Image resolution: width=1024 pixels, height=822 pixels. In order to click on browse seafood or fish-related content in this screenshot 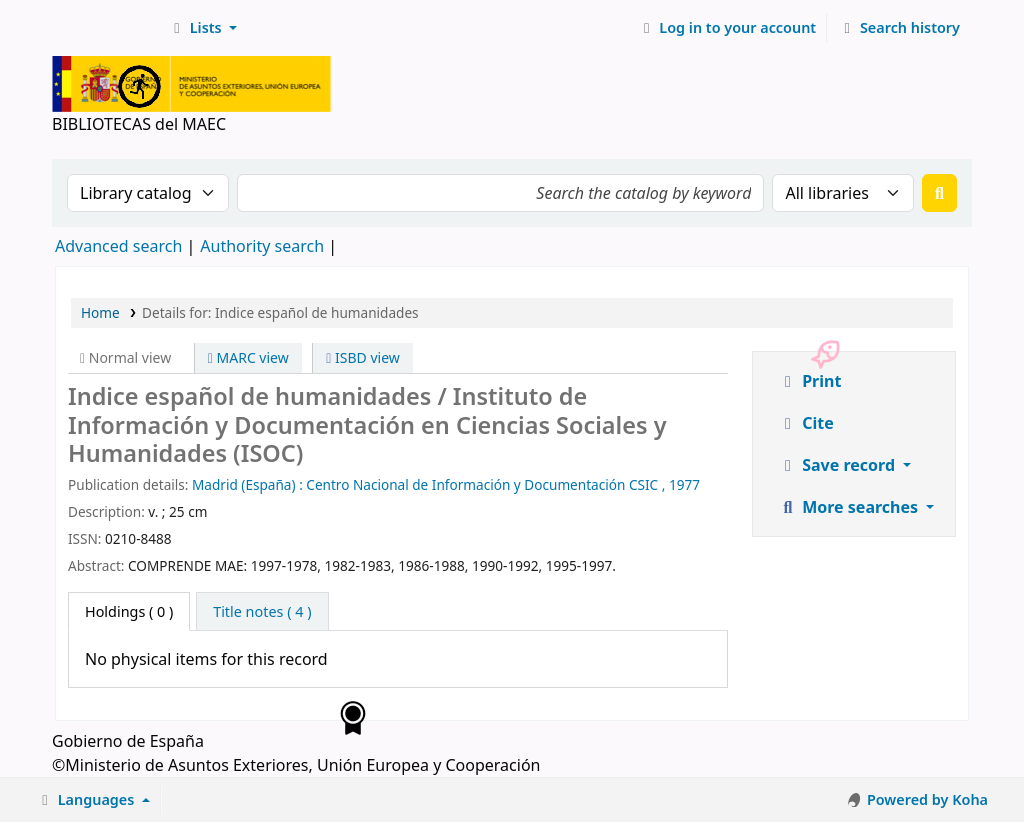, I will do `click(826, 353)`.